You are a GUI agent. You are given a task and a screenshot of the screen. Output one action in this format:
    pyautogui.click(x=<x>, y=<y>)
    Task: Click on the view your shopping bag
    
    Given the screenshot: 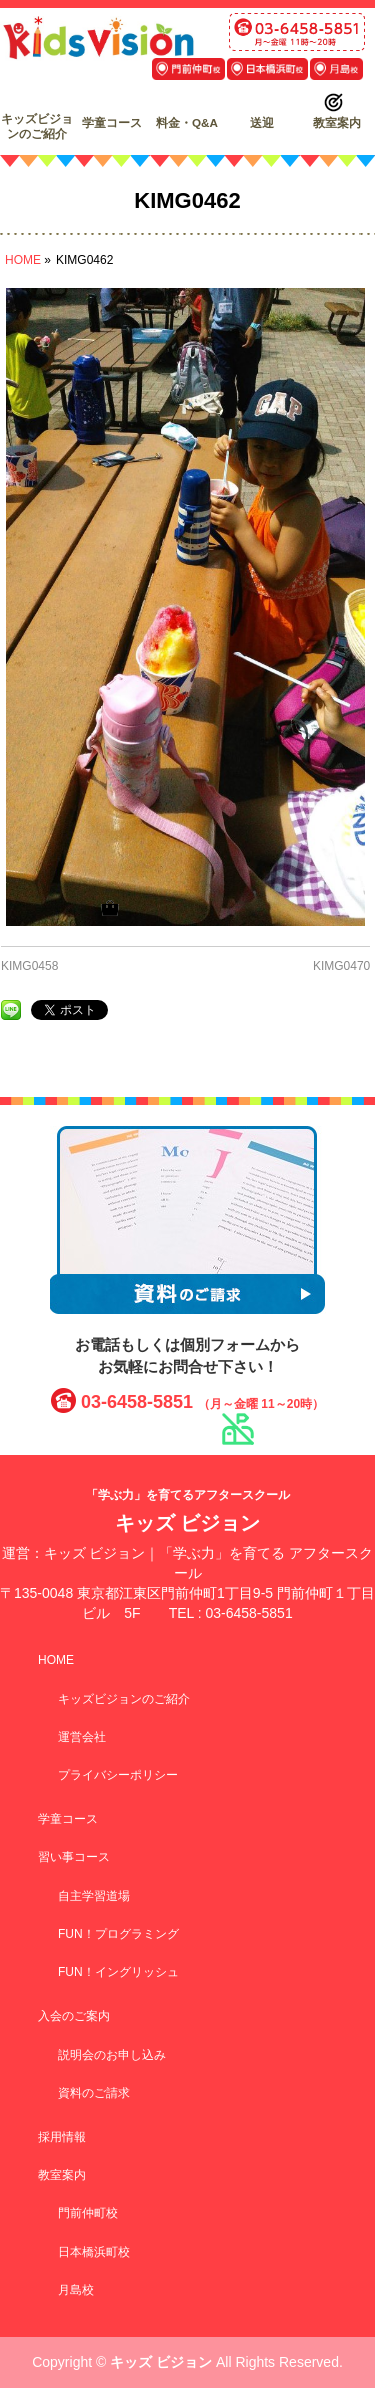 What is the action you would take?
    pyautogui.click(x=110, y=909)
    